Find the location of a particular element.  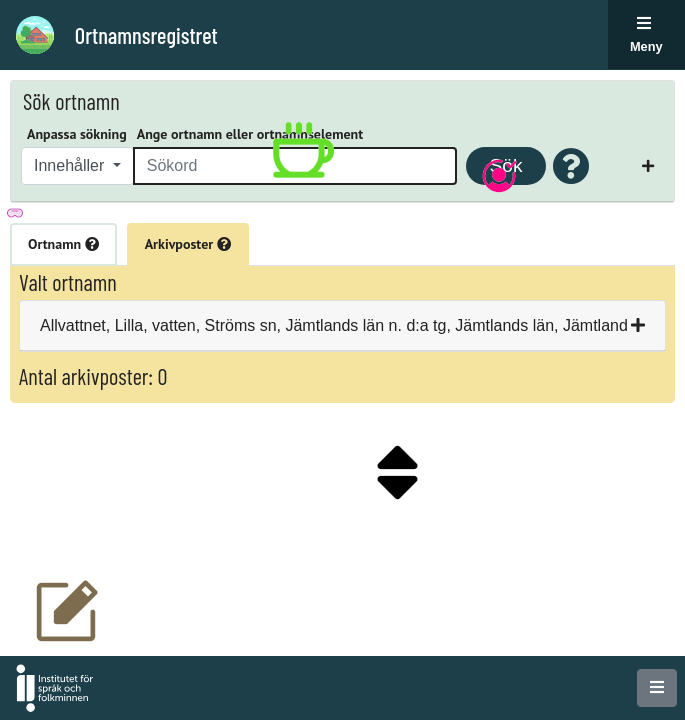

access virtual reality or AR settings is located at coordinates (15, 213).